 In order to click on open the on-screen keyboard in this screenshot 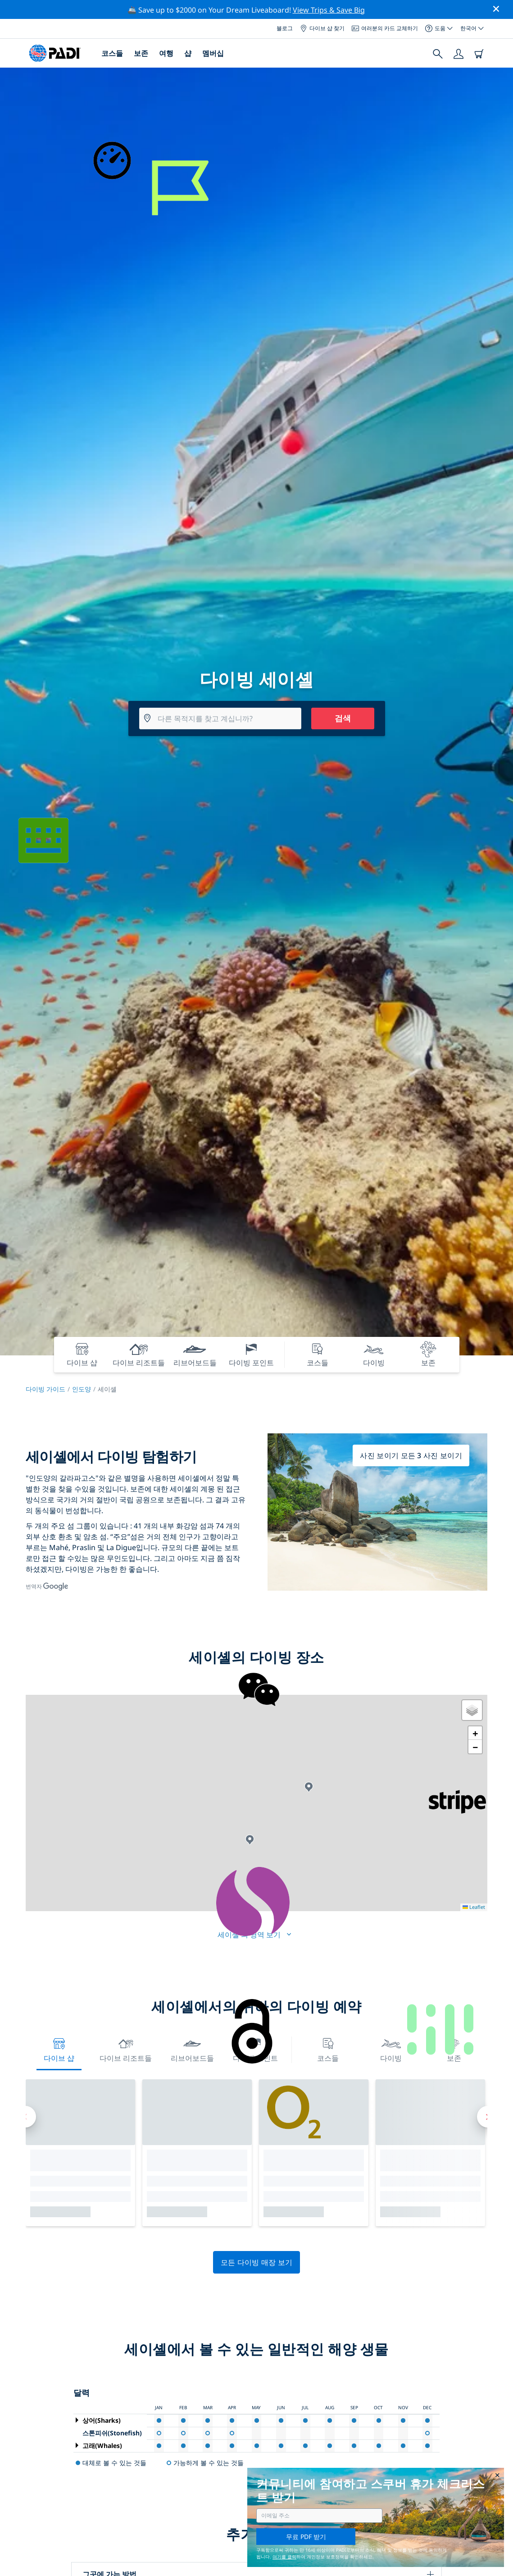, I will do `click(43, 840)`.